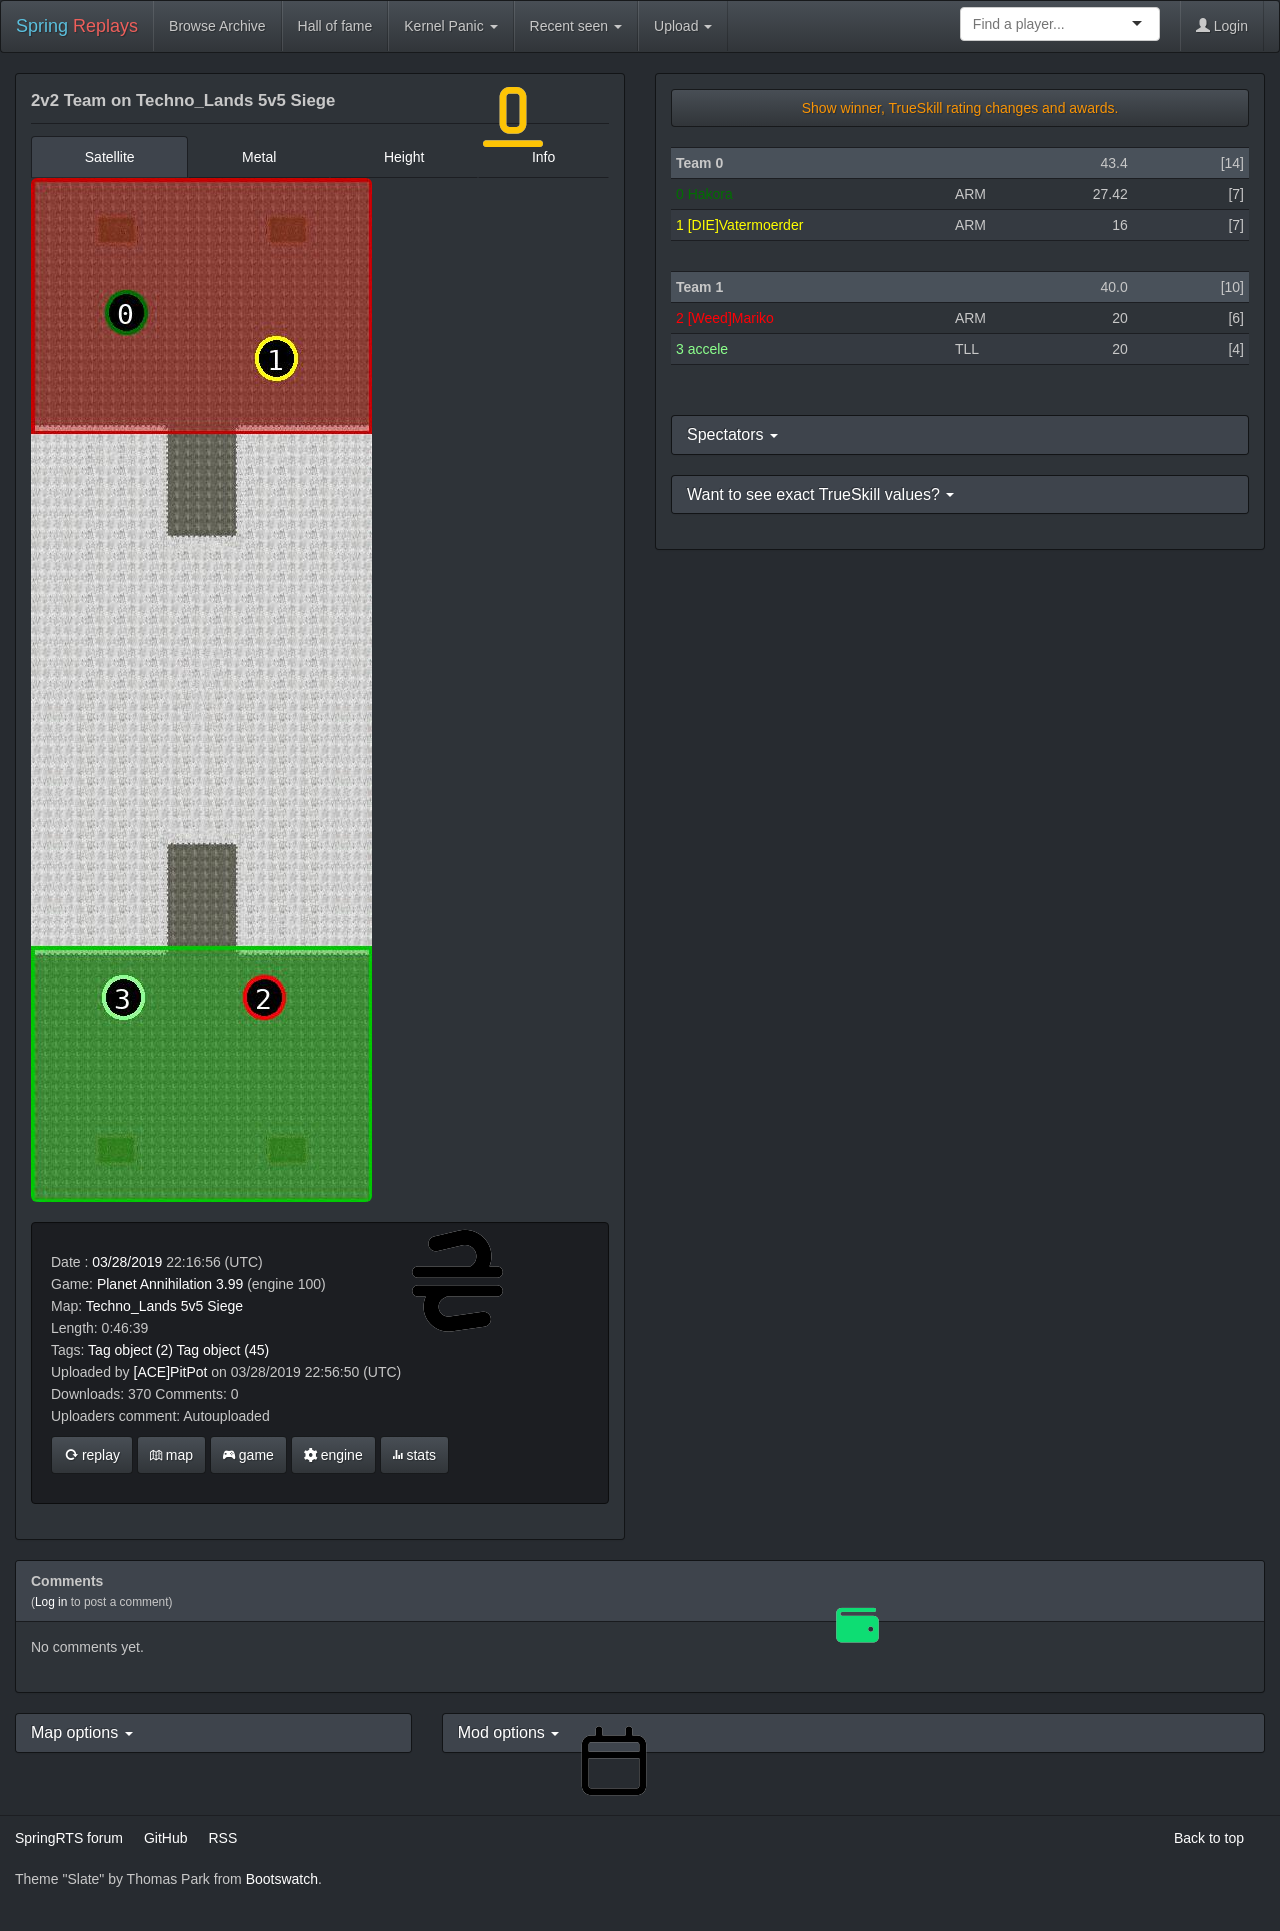 The height and width of the screenshot is (1931, 1280). I want to click on align selected elements to the bottom, so click(513, 117).